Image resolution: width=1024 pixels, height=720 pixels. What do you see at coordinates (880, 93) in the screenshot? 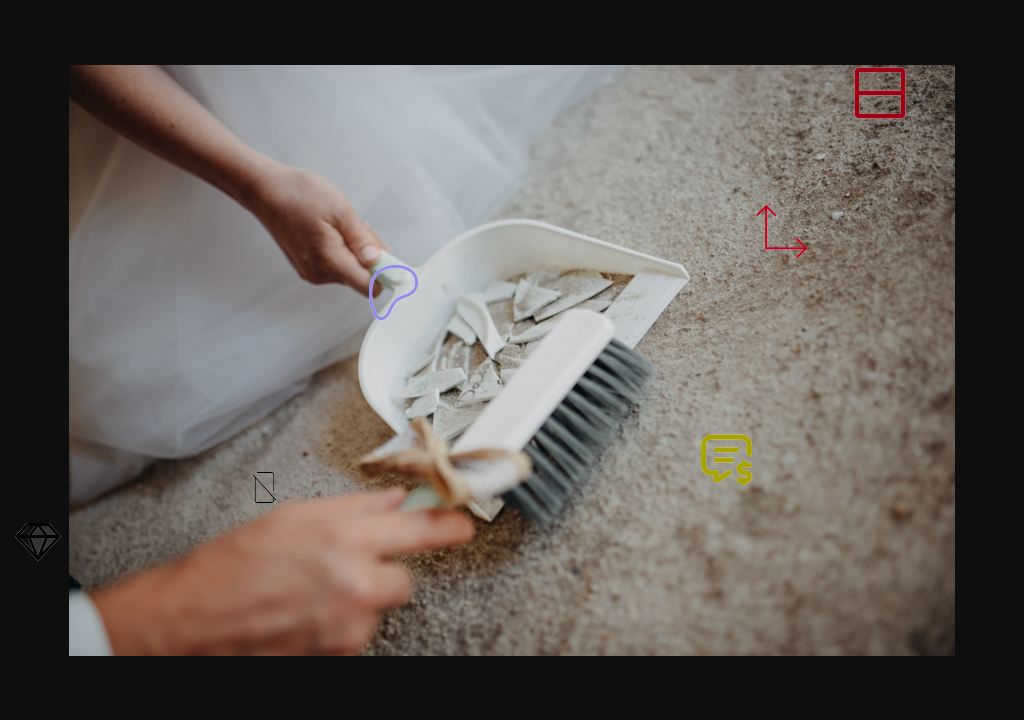
I see `split view horizontally` at bounding box center [880, 93].